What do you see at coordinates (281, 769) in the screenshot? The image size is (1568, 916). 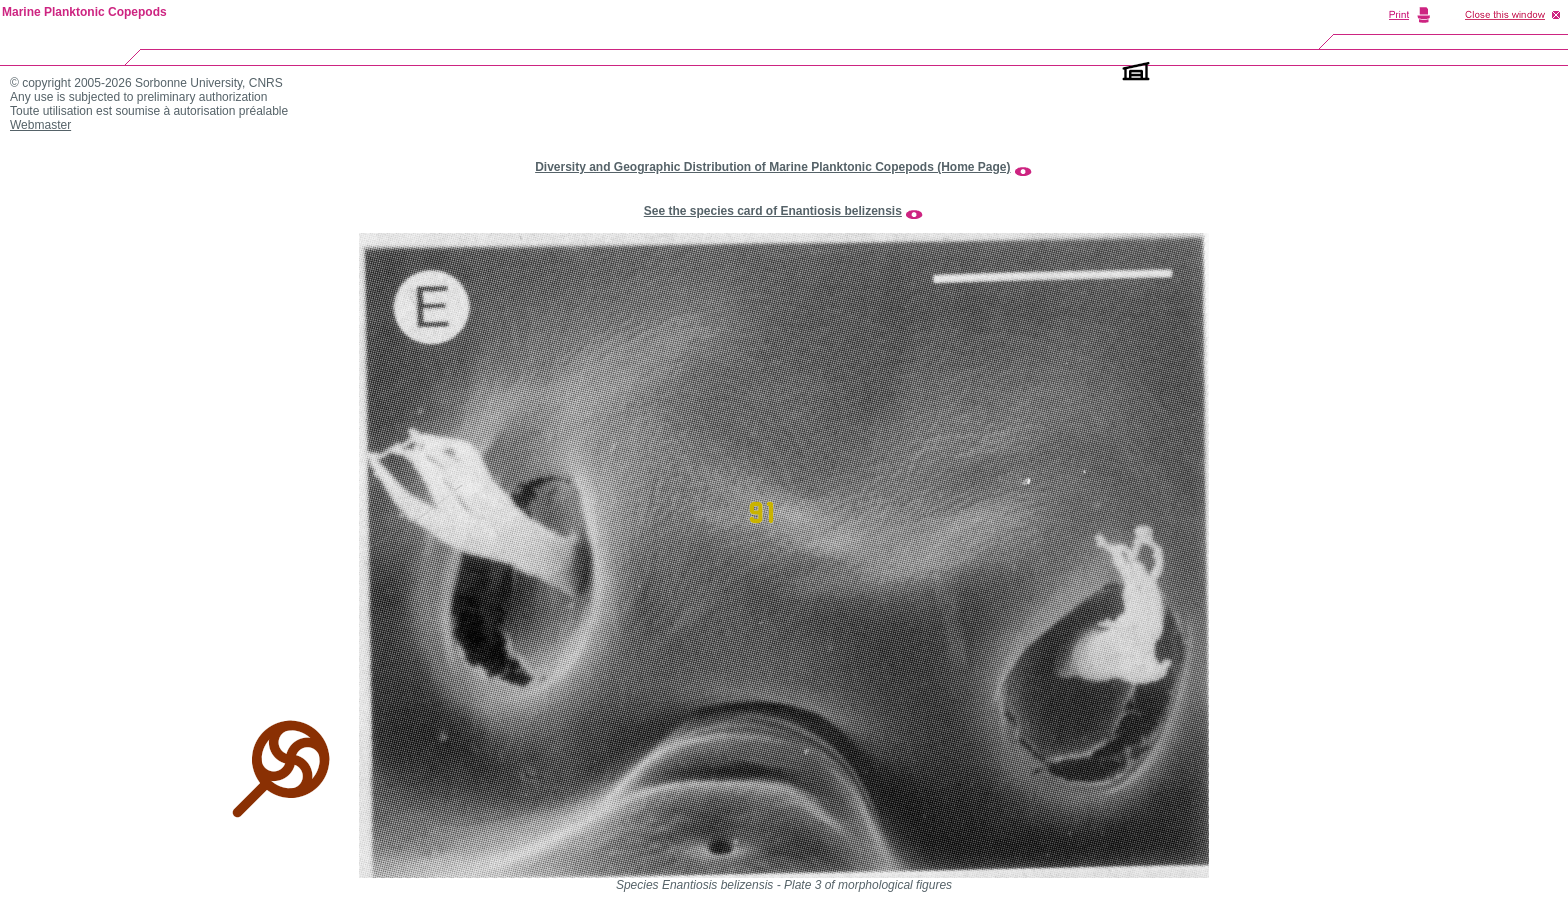 I see `access candy or sweets category` at bounding box center [281, 769].